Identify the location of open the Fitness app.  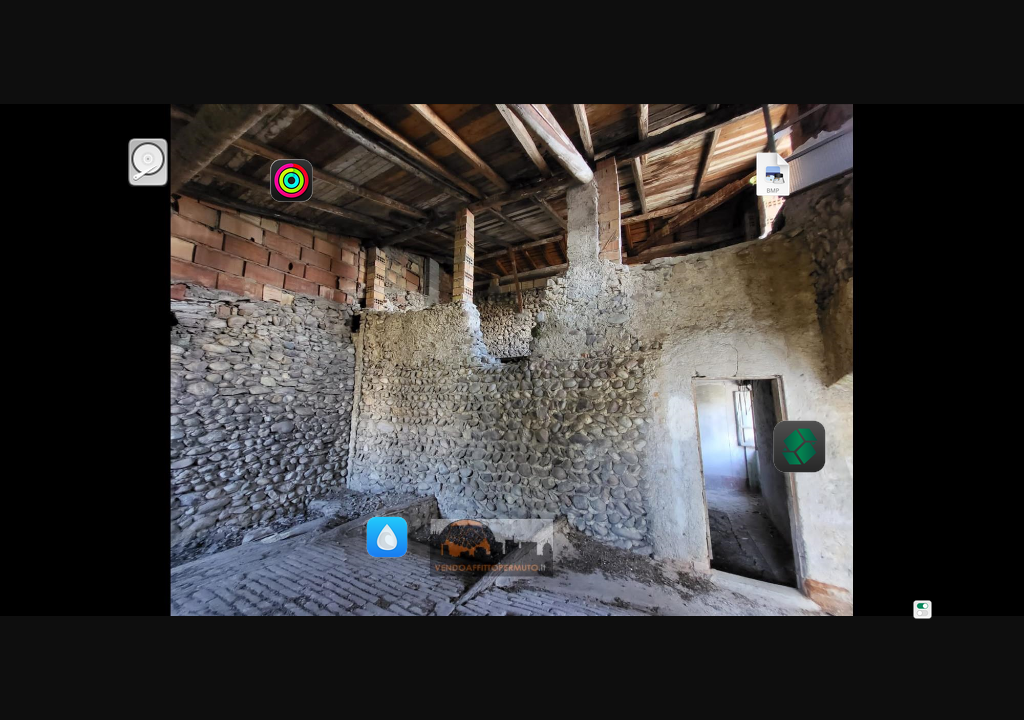
(291, 180).